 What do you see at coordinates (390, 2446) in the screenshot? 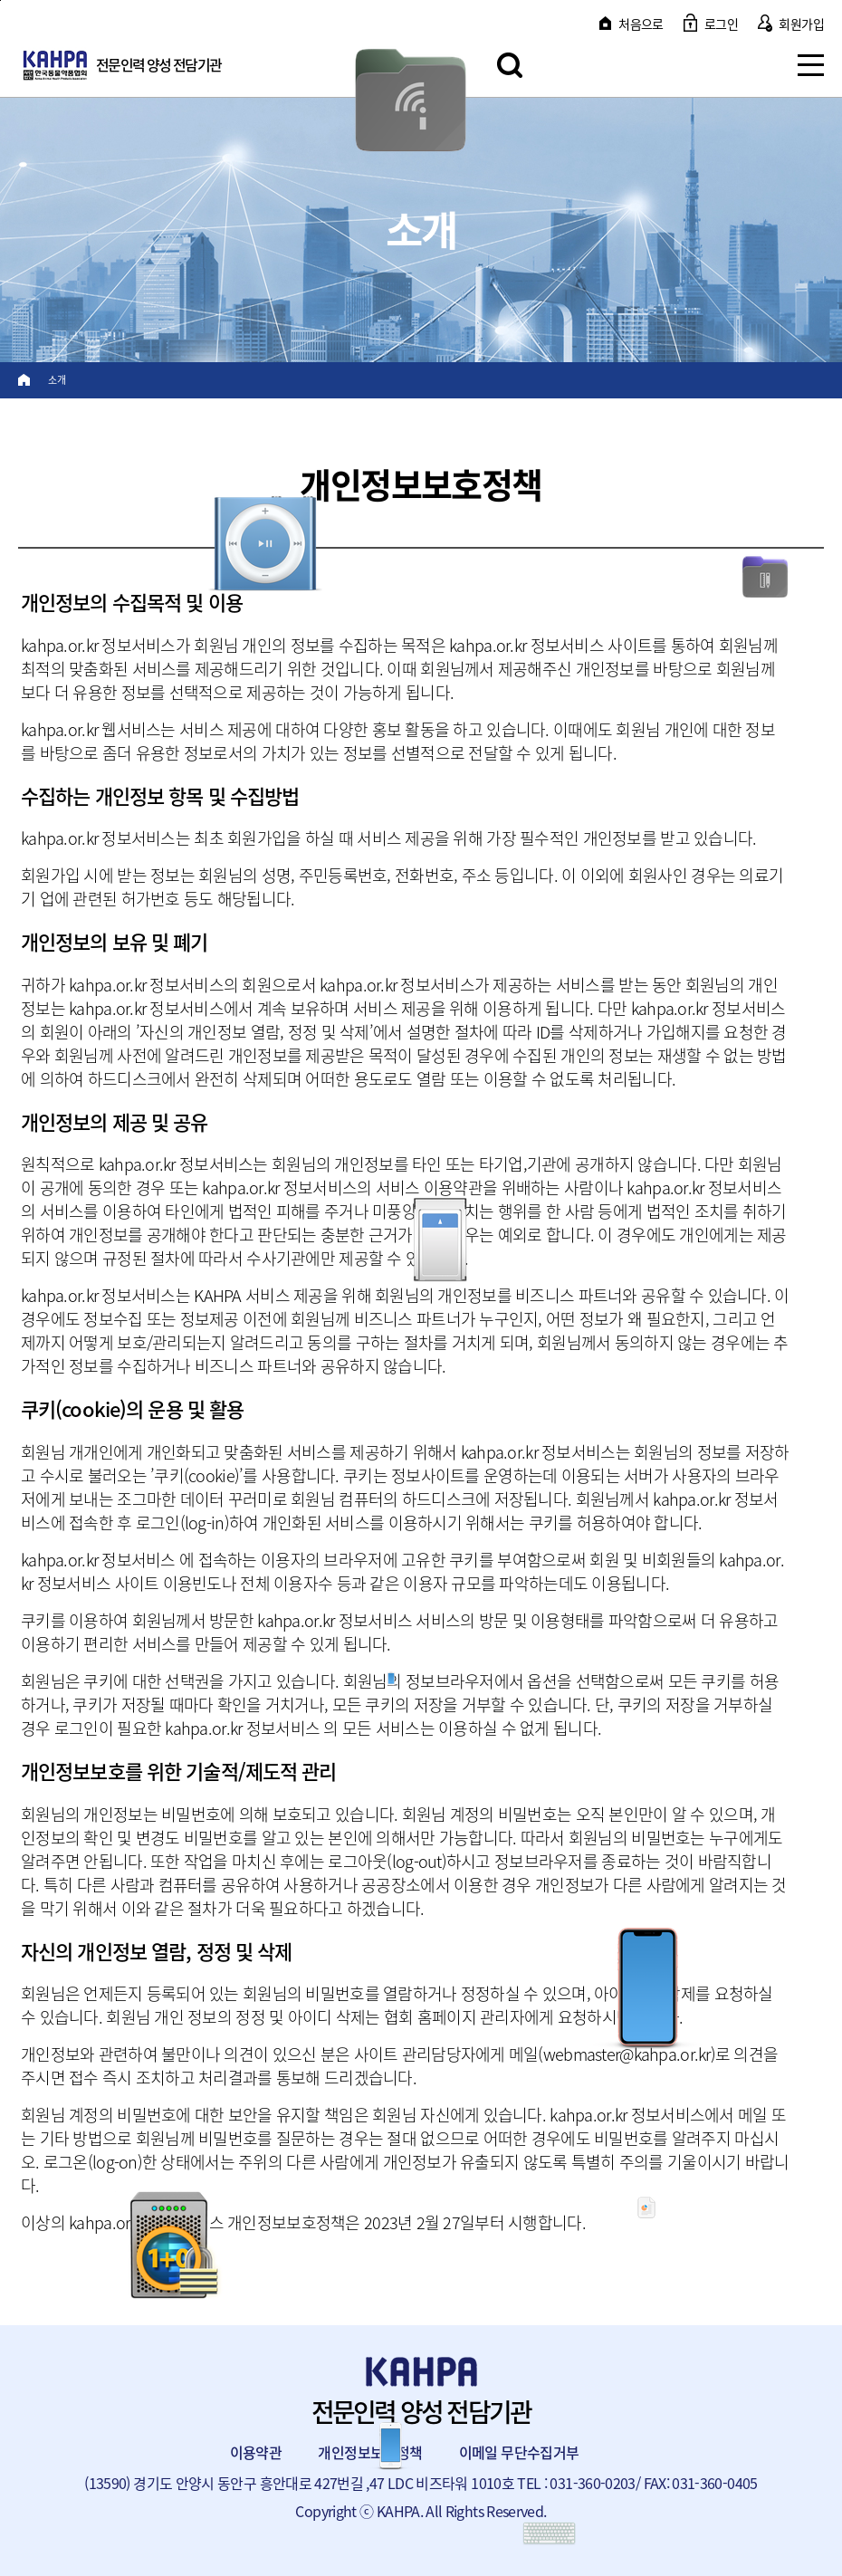
I see `iPod Touch device connected` at bounding box center [390, 2446].